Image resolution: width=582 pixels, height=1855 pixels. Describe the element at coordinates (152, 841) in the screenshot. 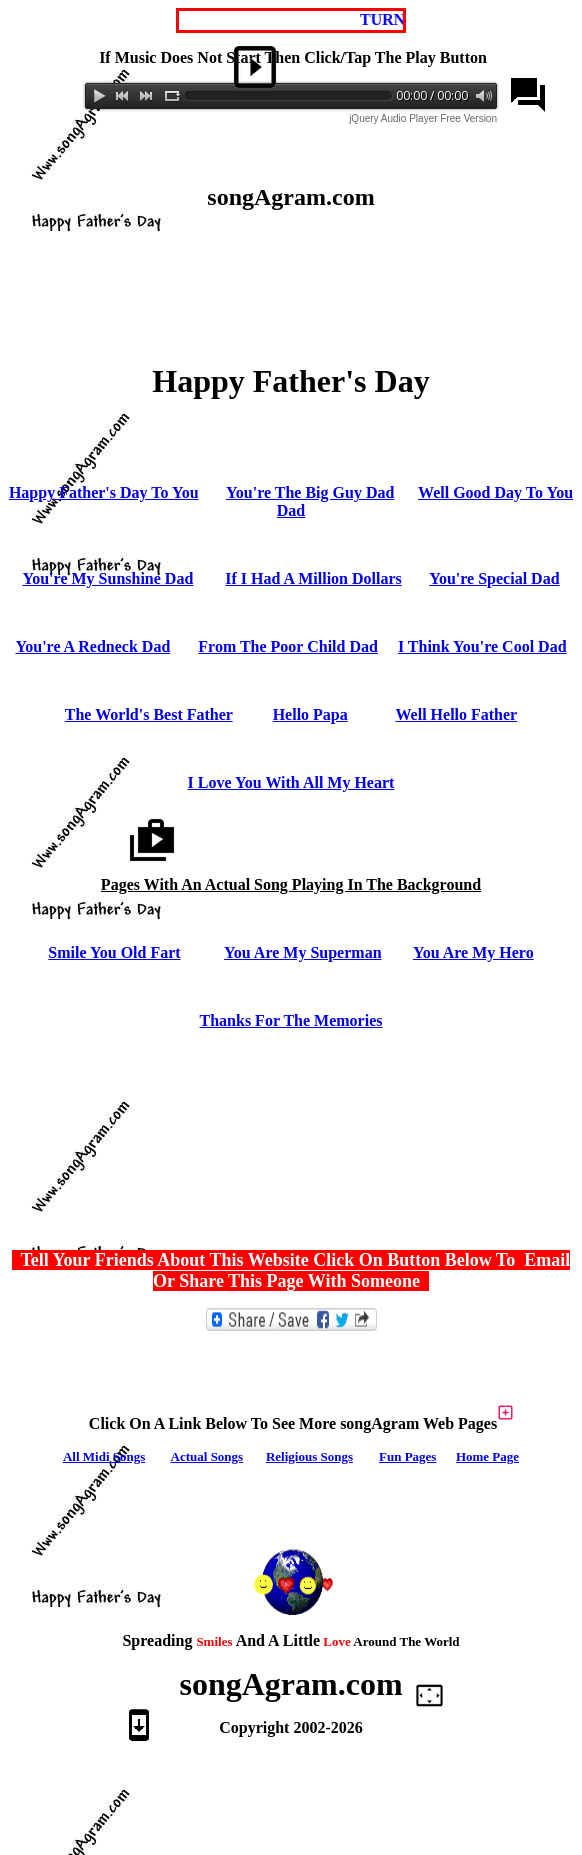

I see `access purchased video content` at that location.